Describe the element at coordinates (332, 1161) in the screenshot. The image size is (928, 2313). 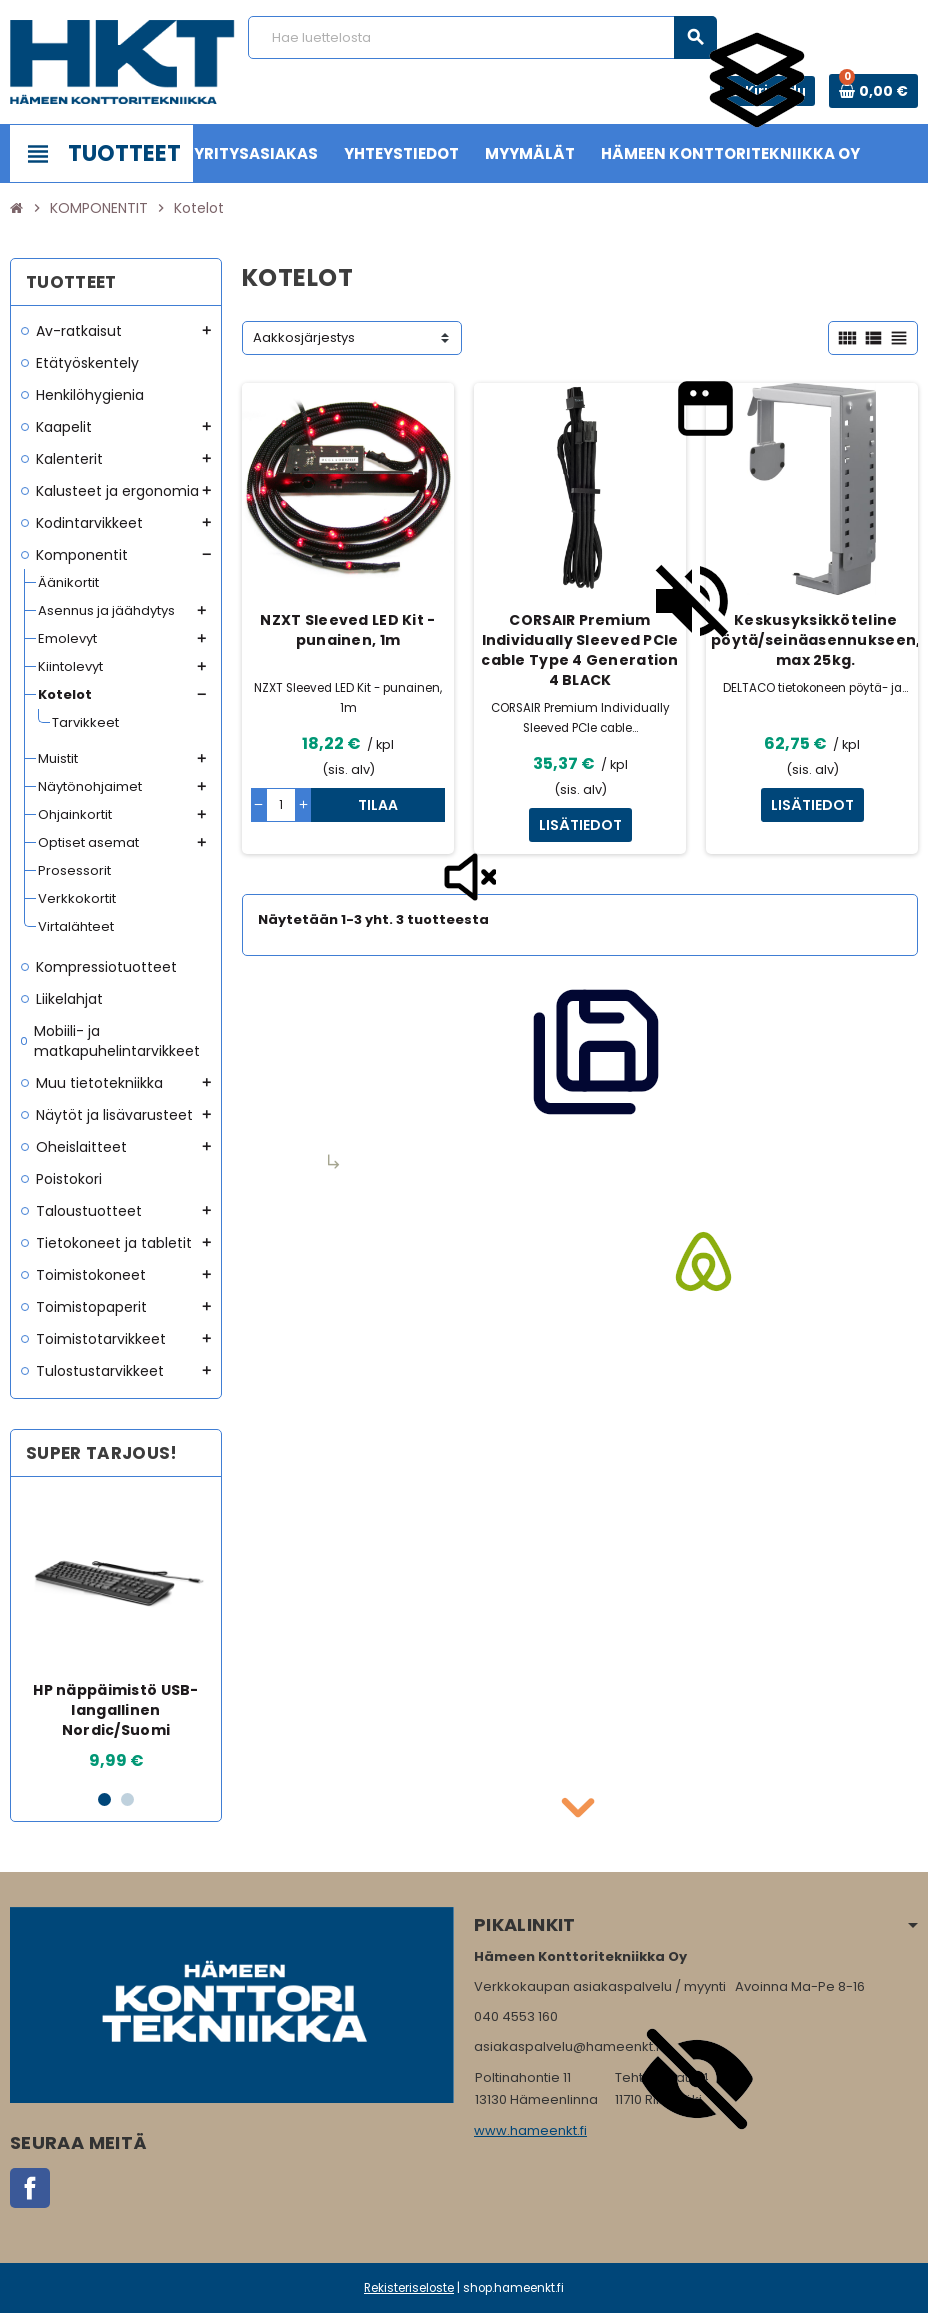
I see `move item down and to the right` at that location.